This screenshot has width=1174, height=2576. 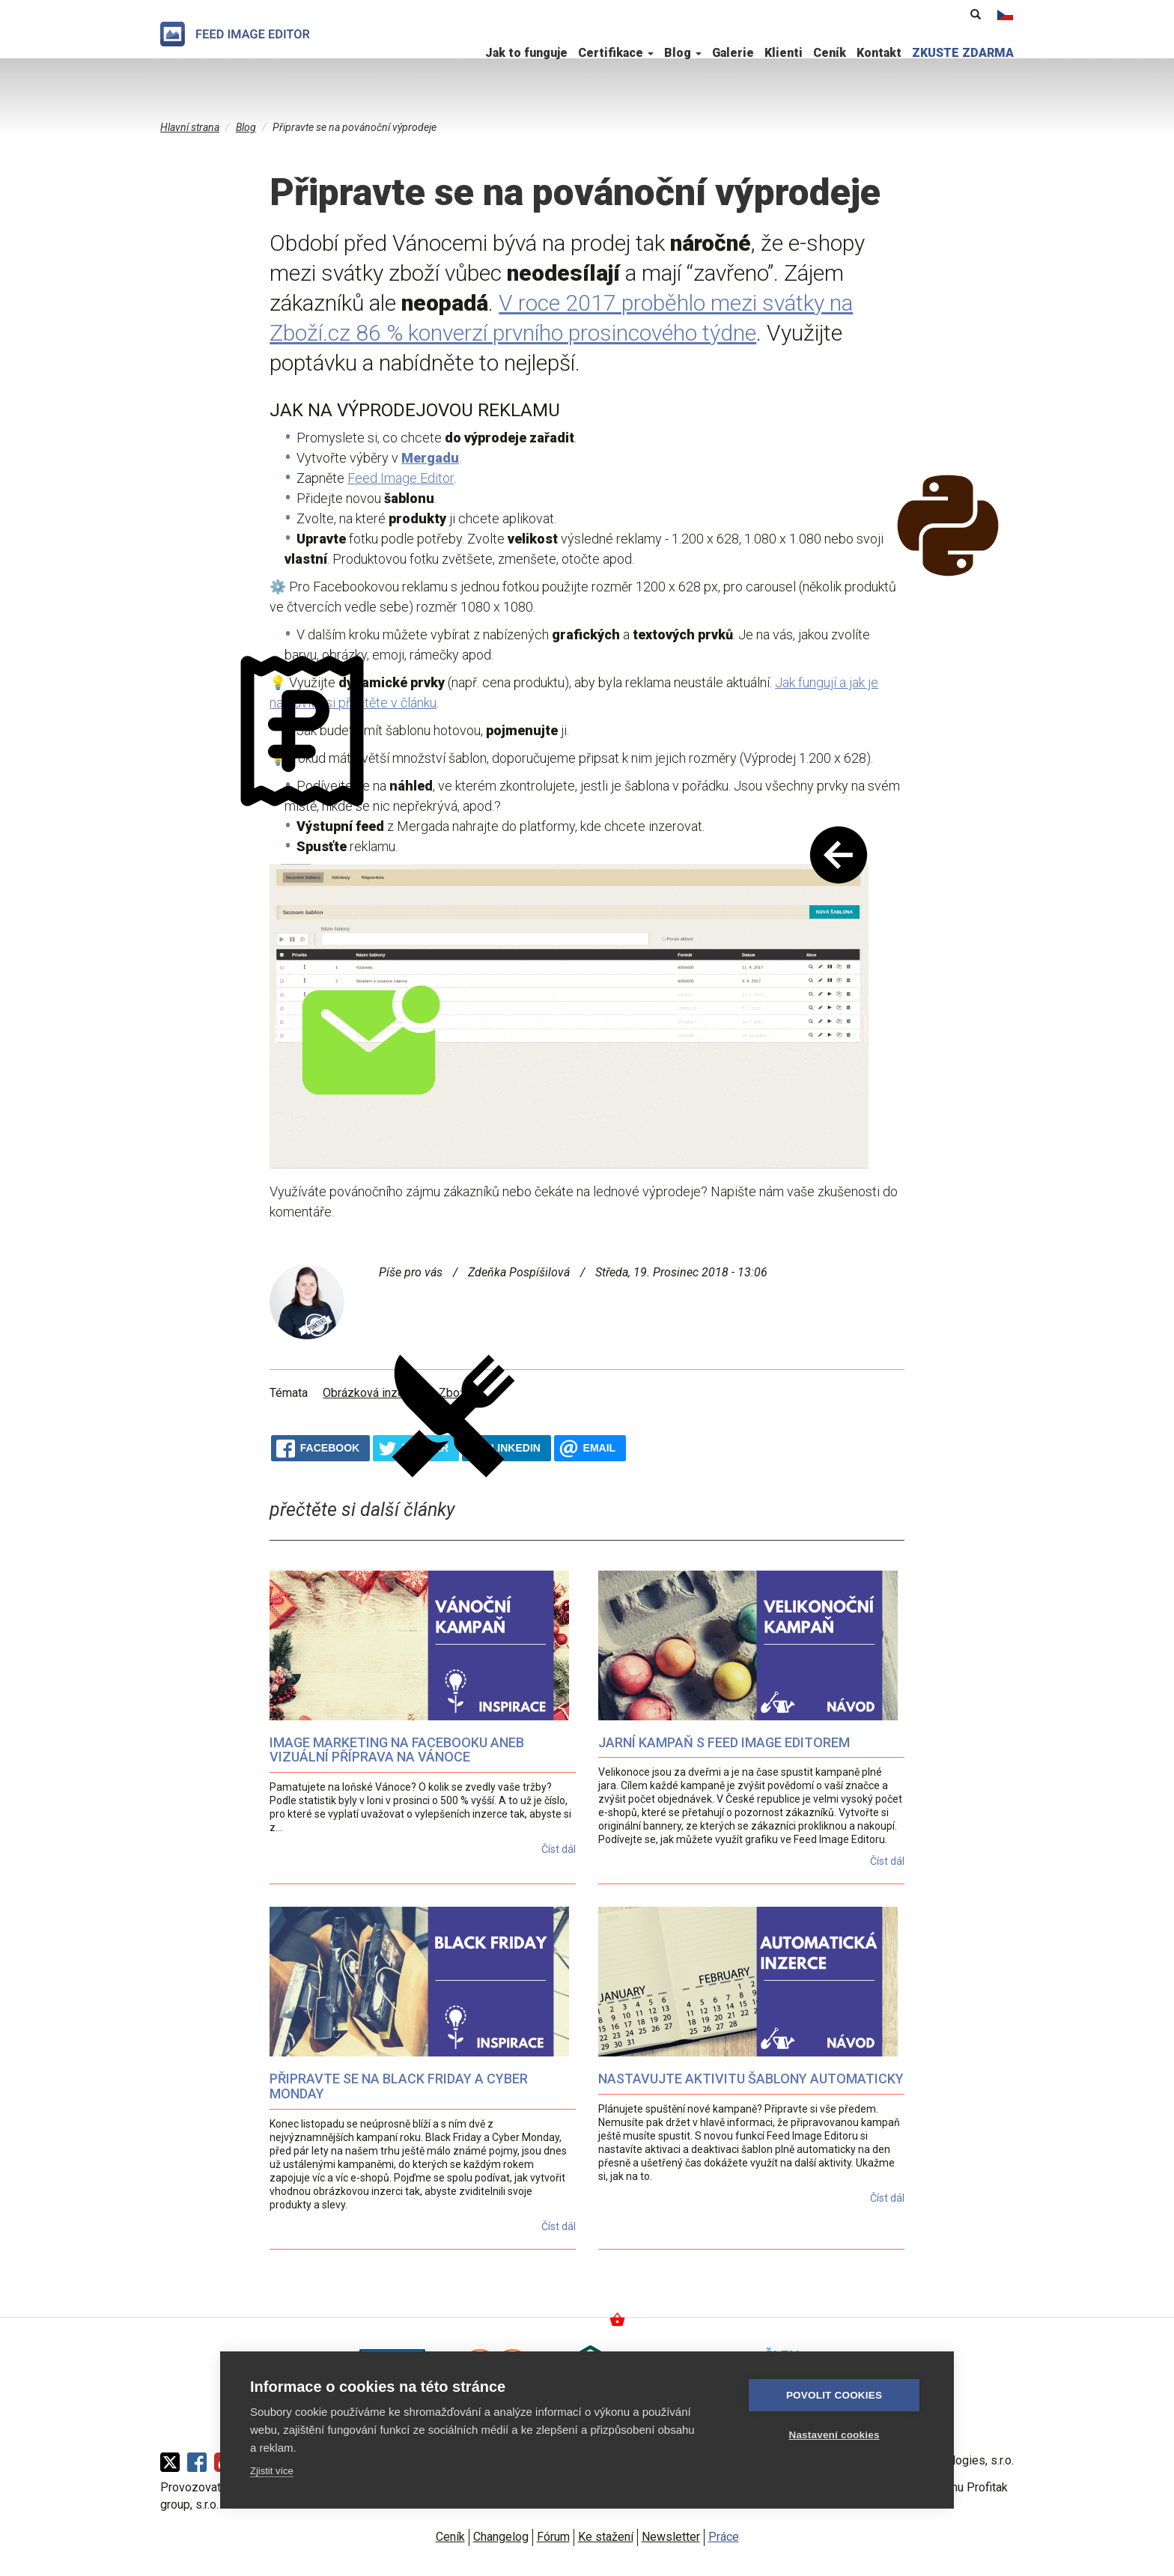 I want to click on find nearby restaurants or dining options, so click(x=453, y=1416).